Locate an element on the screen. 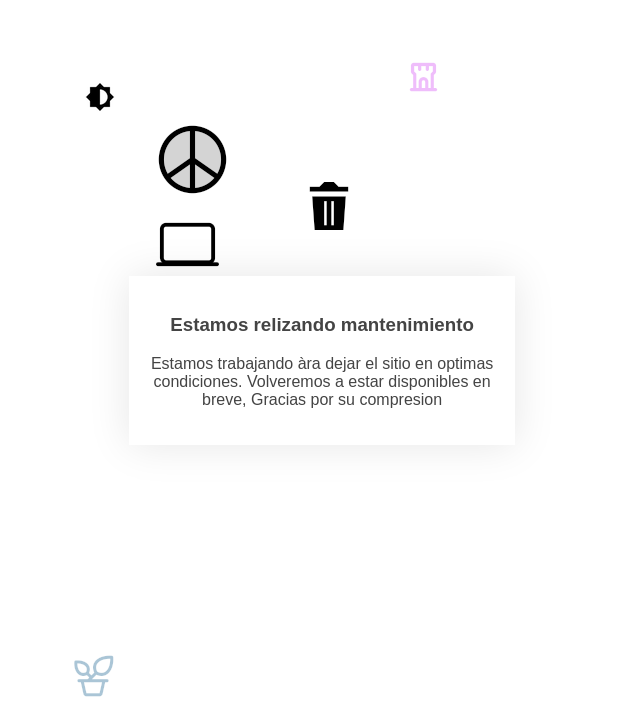 The width and height of the screenshot is (644, 720). access plant care or gardening features is located at coordinates (93, 676).